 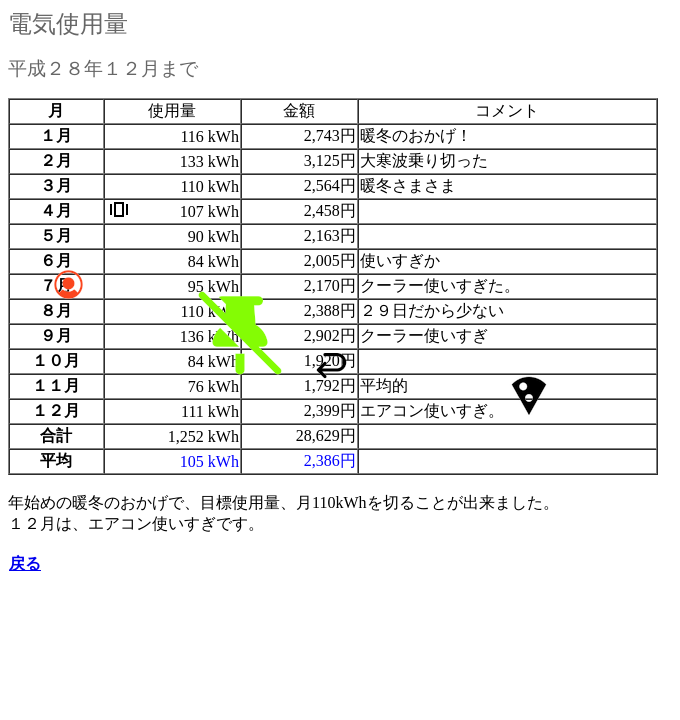 I want to click on unpin this item, so click(x=240, y=333).